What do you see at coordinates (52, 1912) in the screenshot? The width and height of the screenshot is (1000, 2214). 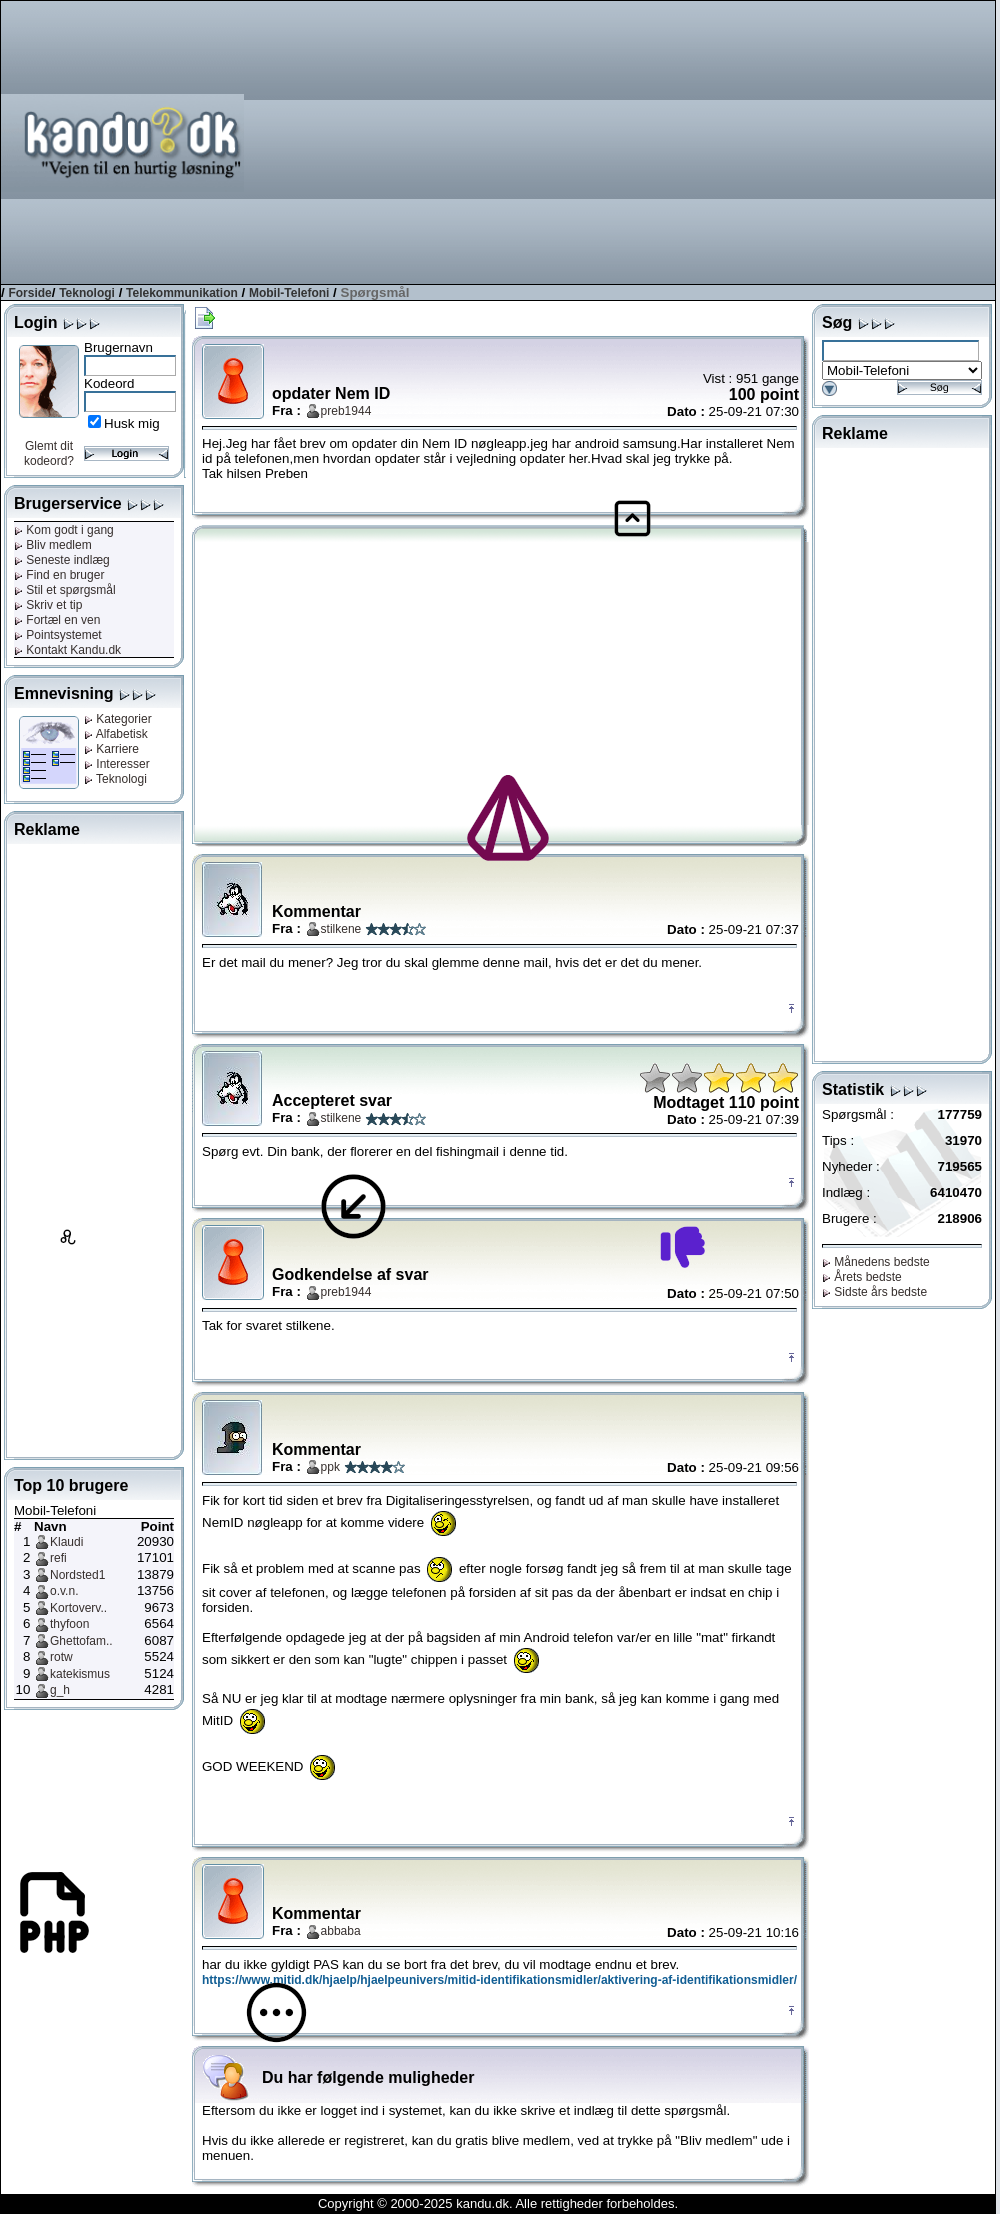 I see `indicates a PHP file type` at bounding box center [52, 1912].